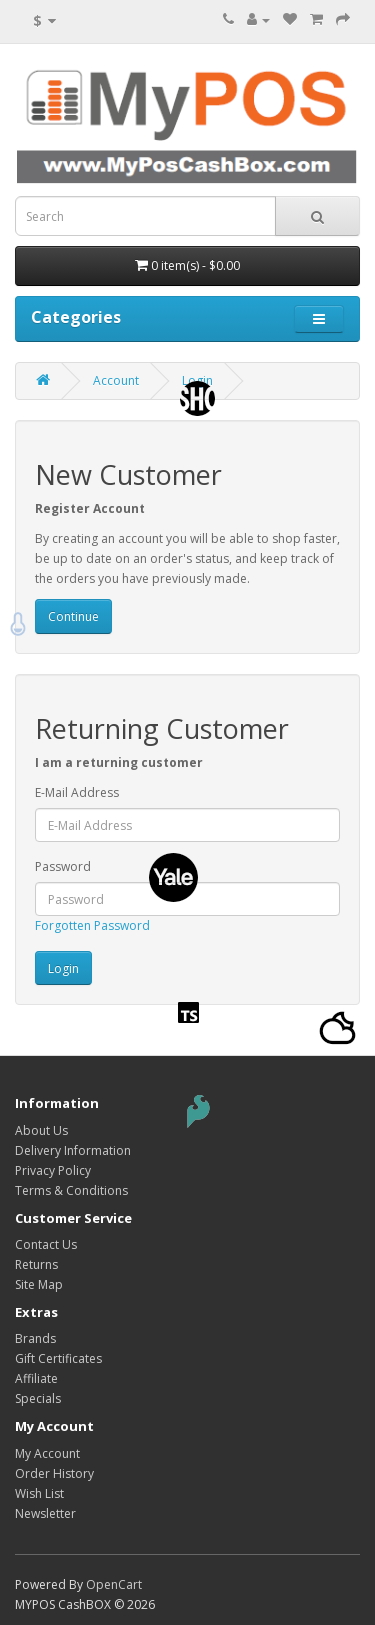 The image size is (375, 1625). What do you see at coordinates (337, 1029) in the screenshot?
I see `indicates partly cloudy night weather conditions` at bounding box center [337, 1029].